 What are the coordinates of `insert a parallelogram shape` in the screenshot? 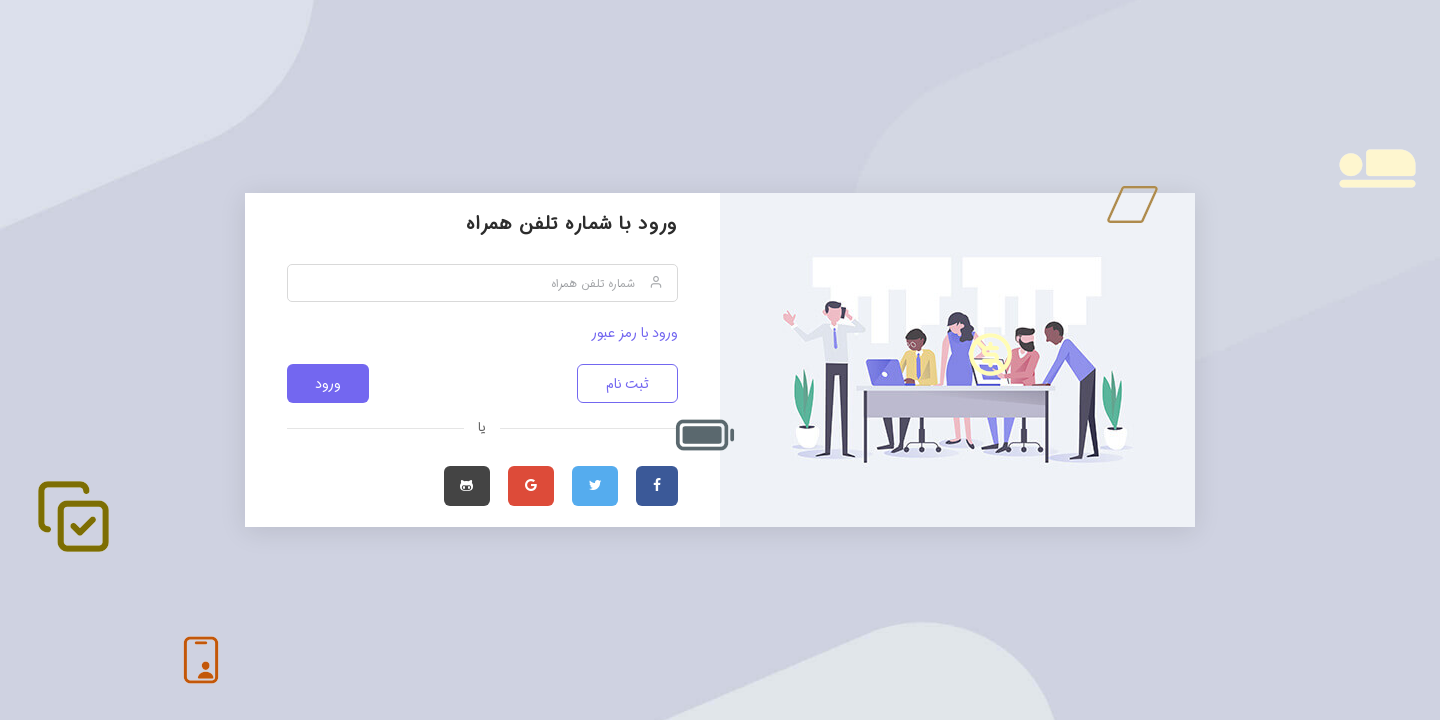 It's located at (1132, 204).